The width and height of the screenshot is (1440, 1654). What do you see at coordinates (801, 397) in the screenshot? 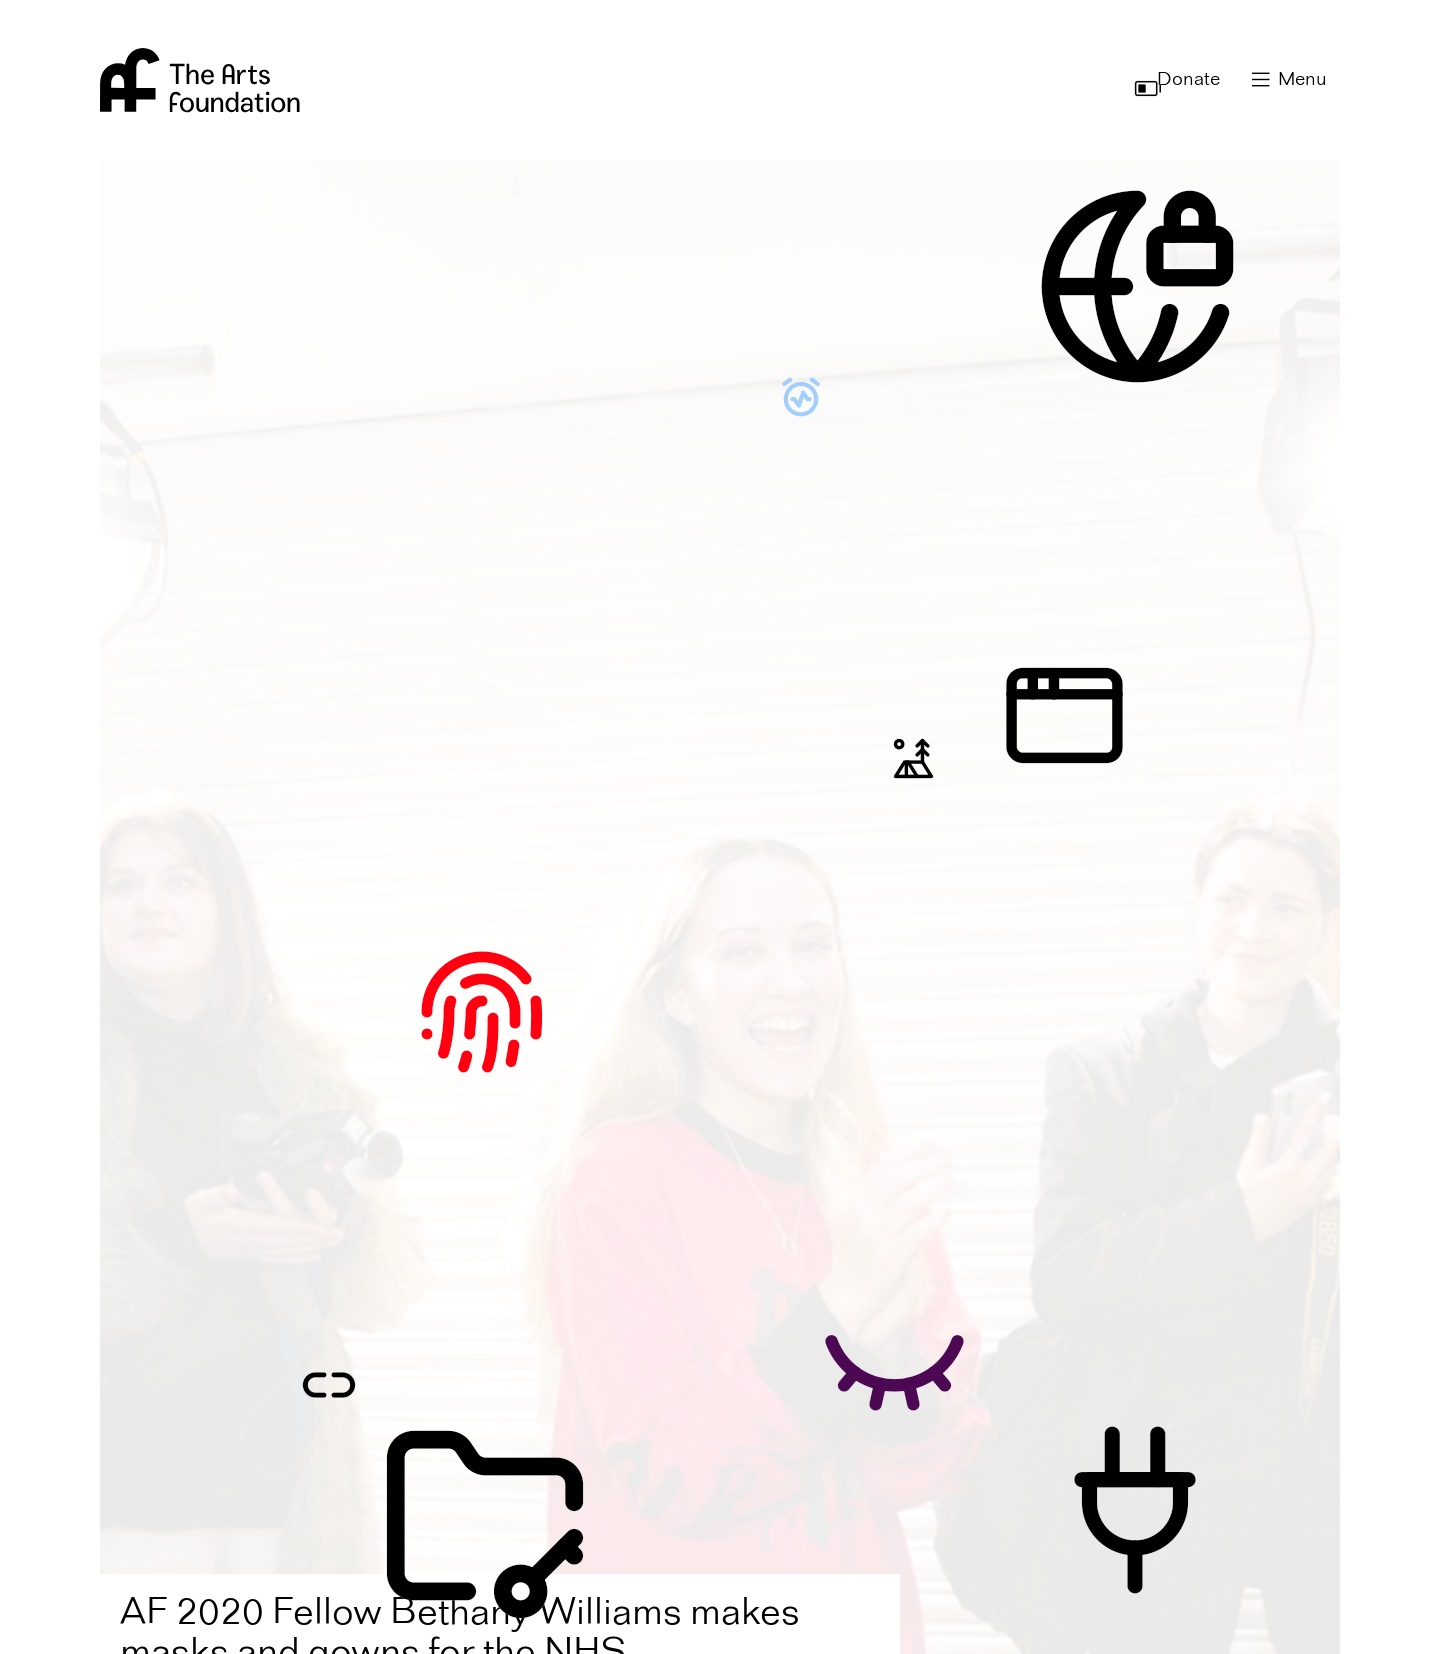
I see `view average alarm or alert statistics` at bounding box center [801, 397].